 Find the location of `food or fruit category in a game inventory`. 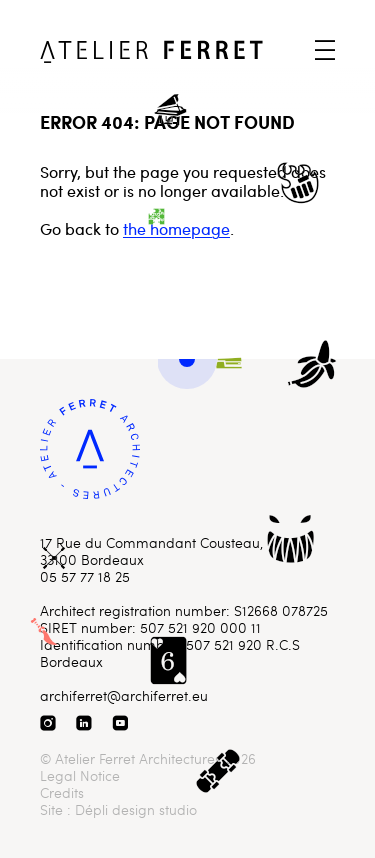

food or fruit category in a game inventory is located at coordinates (312, 364).